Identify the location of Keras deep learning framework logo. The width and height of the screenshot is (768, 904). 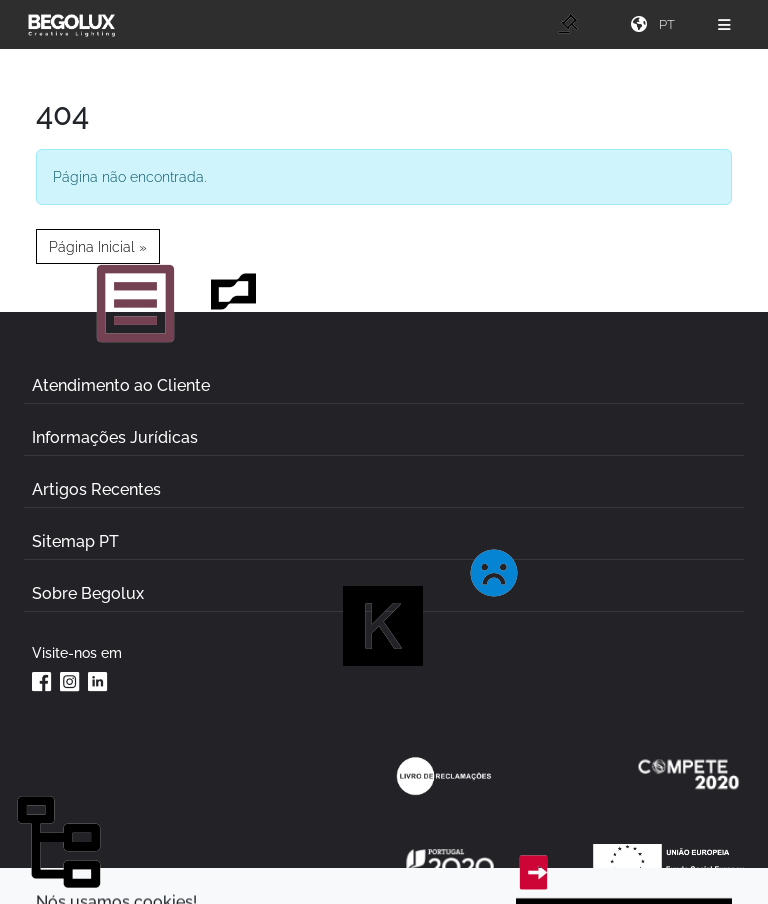
(383, 626).